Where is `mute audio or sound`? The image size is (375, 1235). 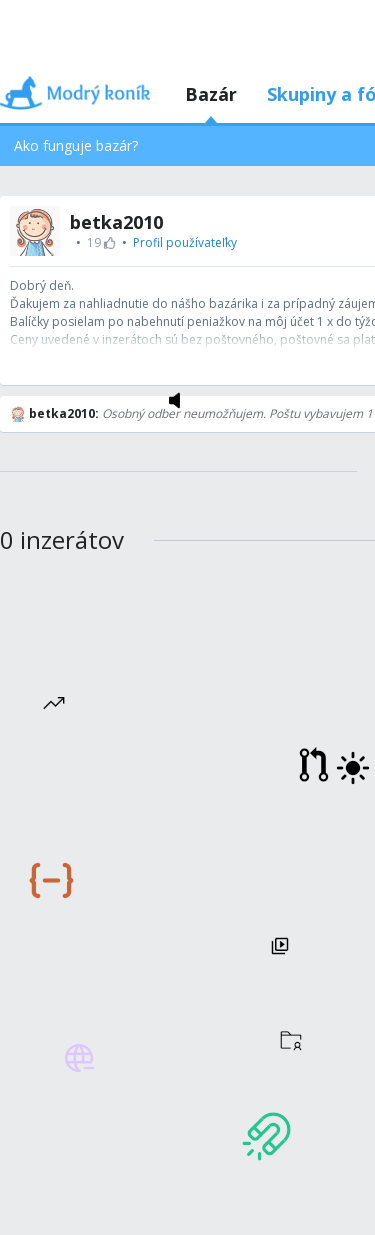 mute audio or sound is located at coordinates (174, 400).